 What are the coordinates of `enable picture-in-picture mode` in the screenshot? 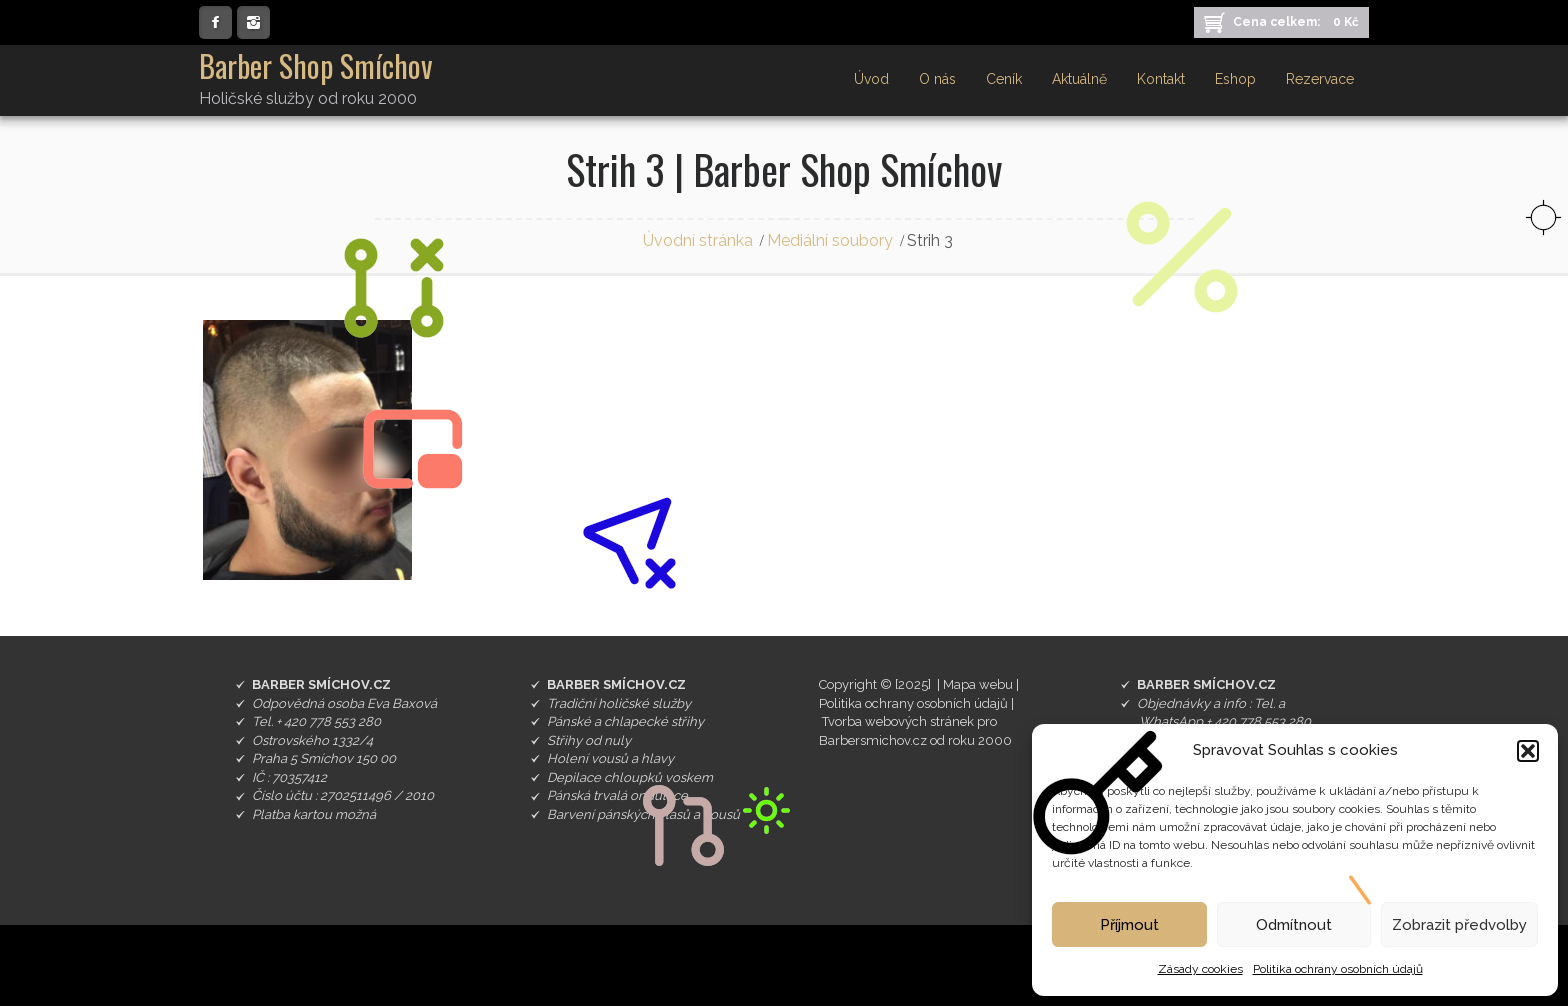 It's located at (413, 449).